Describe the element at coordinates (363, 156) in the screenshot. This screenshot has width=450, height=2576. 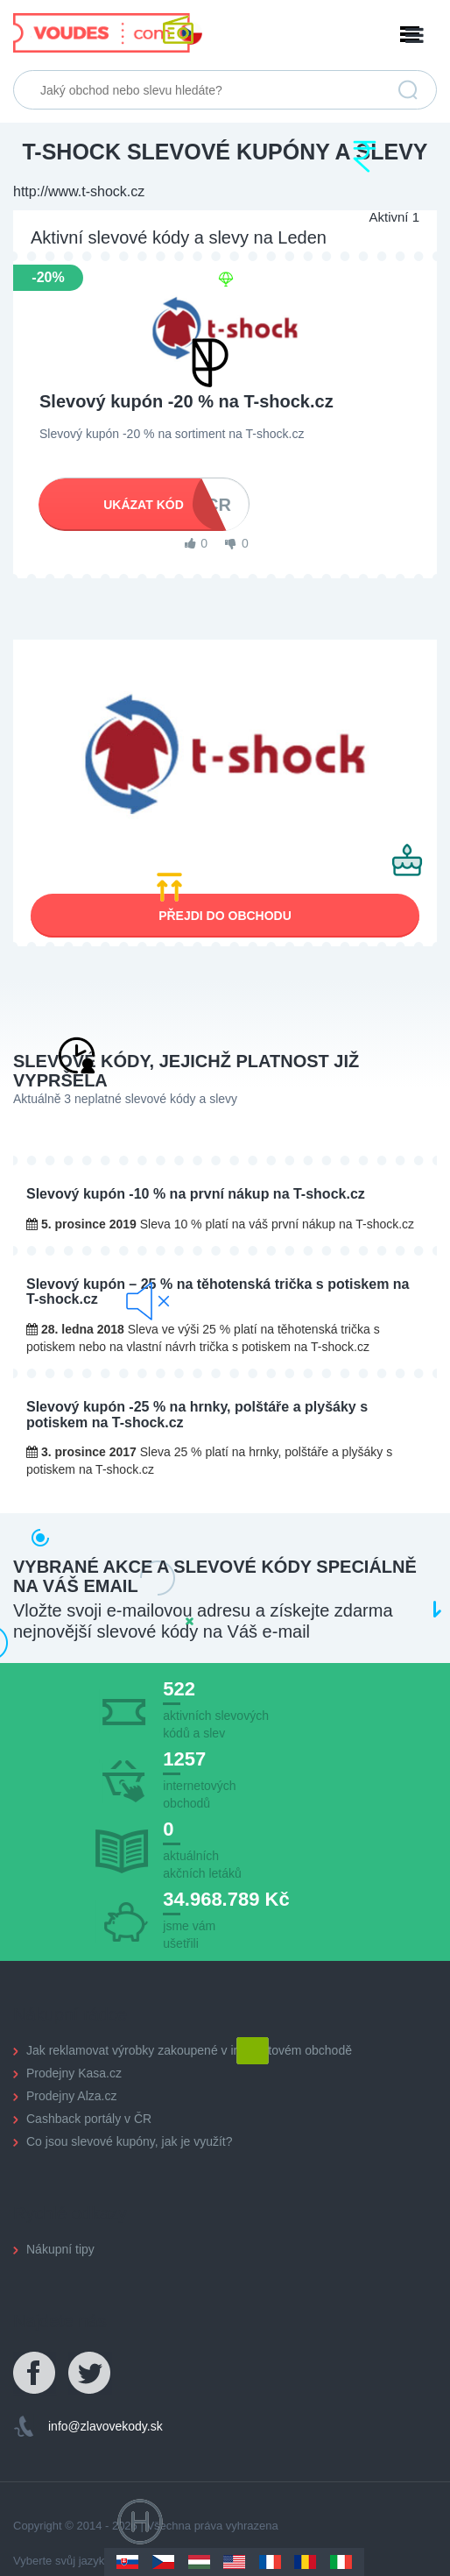
I see `view prices in Indian rupees` at that location.